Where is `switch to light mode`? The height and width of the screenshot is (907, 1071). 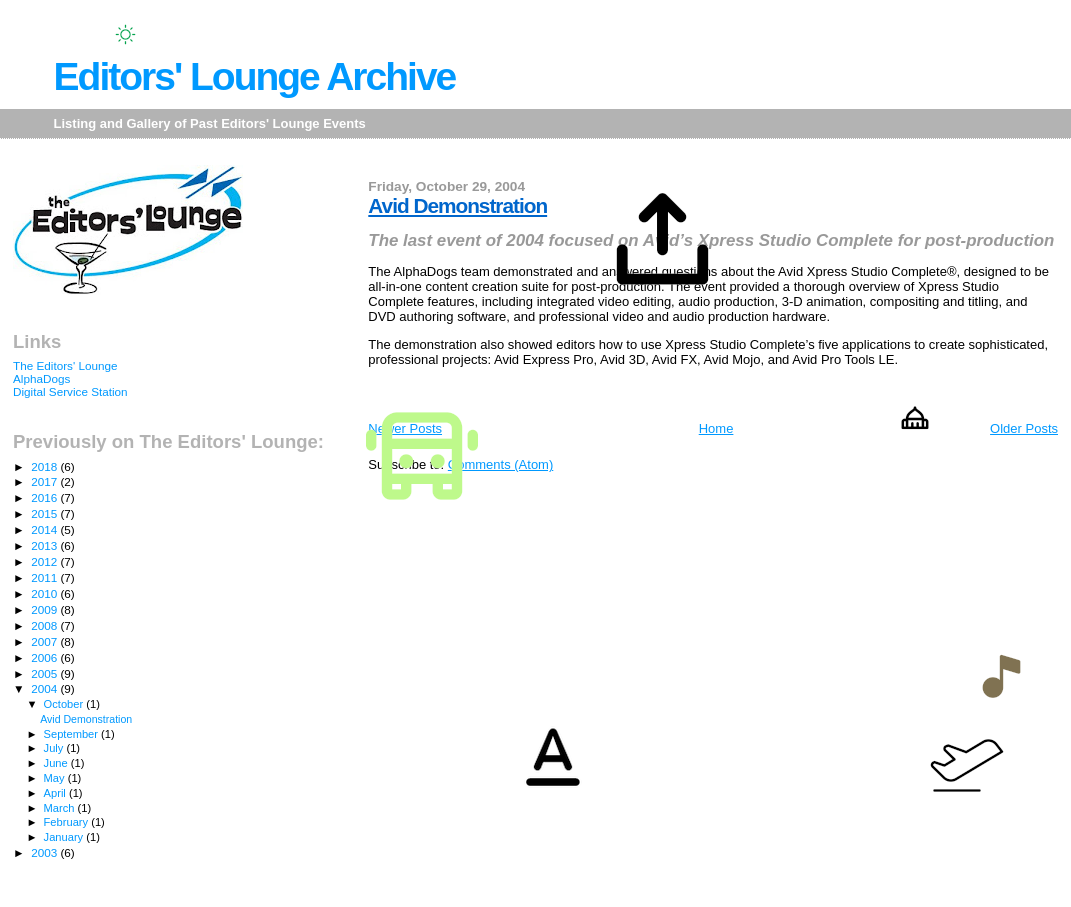 switch to light mode is located at coordinates (125, 34).